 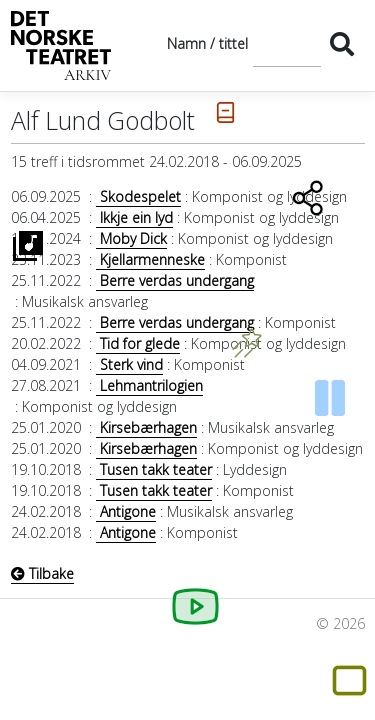 I want to click on open YouTube app, so click(x=195, y=606).